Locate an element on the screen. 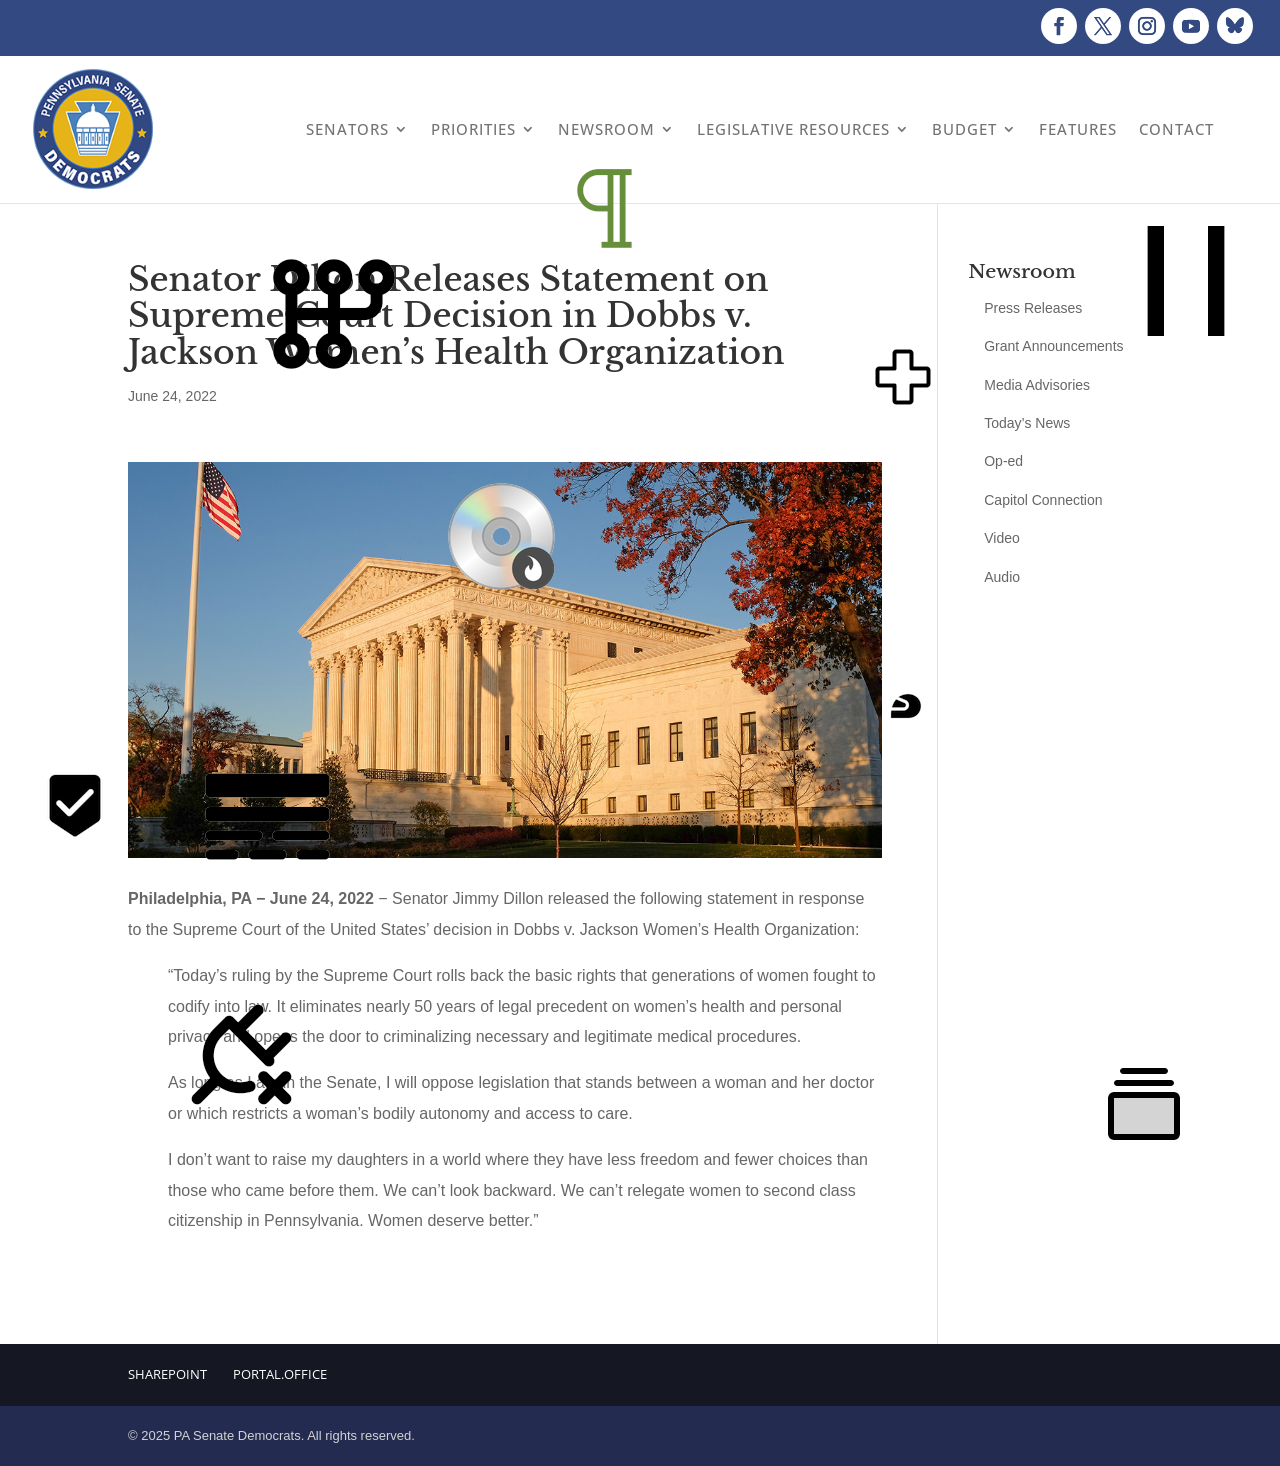 The image size is (1280, 1466). burn files to a CD or DVD is located at coordinates (501, 536).